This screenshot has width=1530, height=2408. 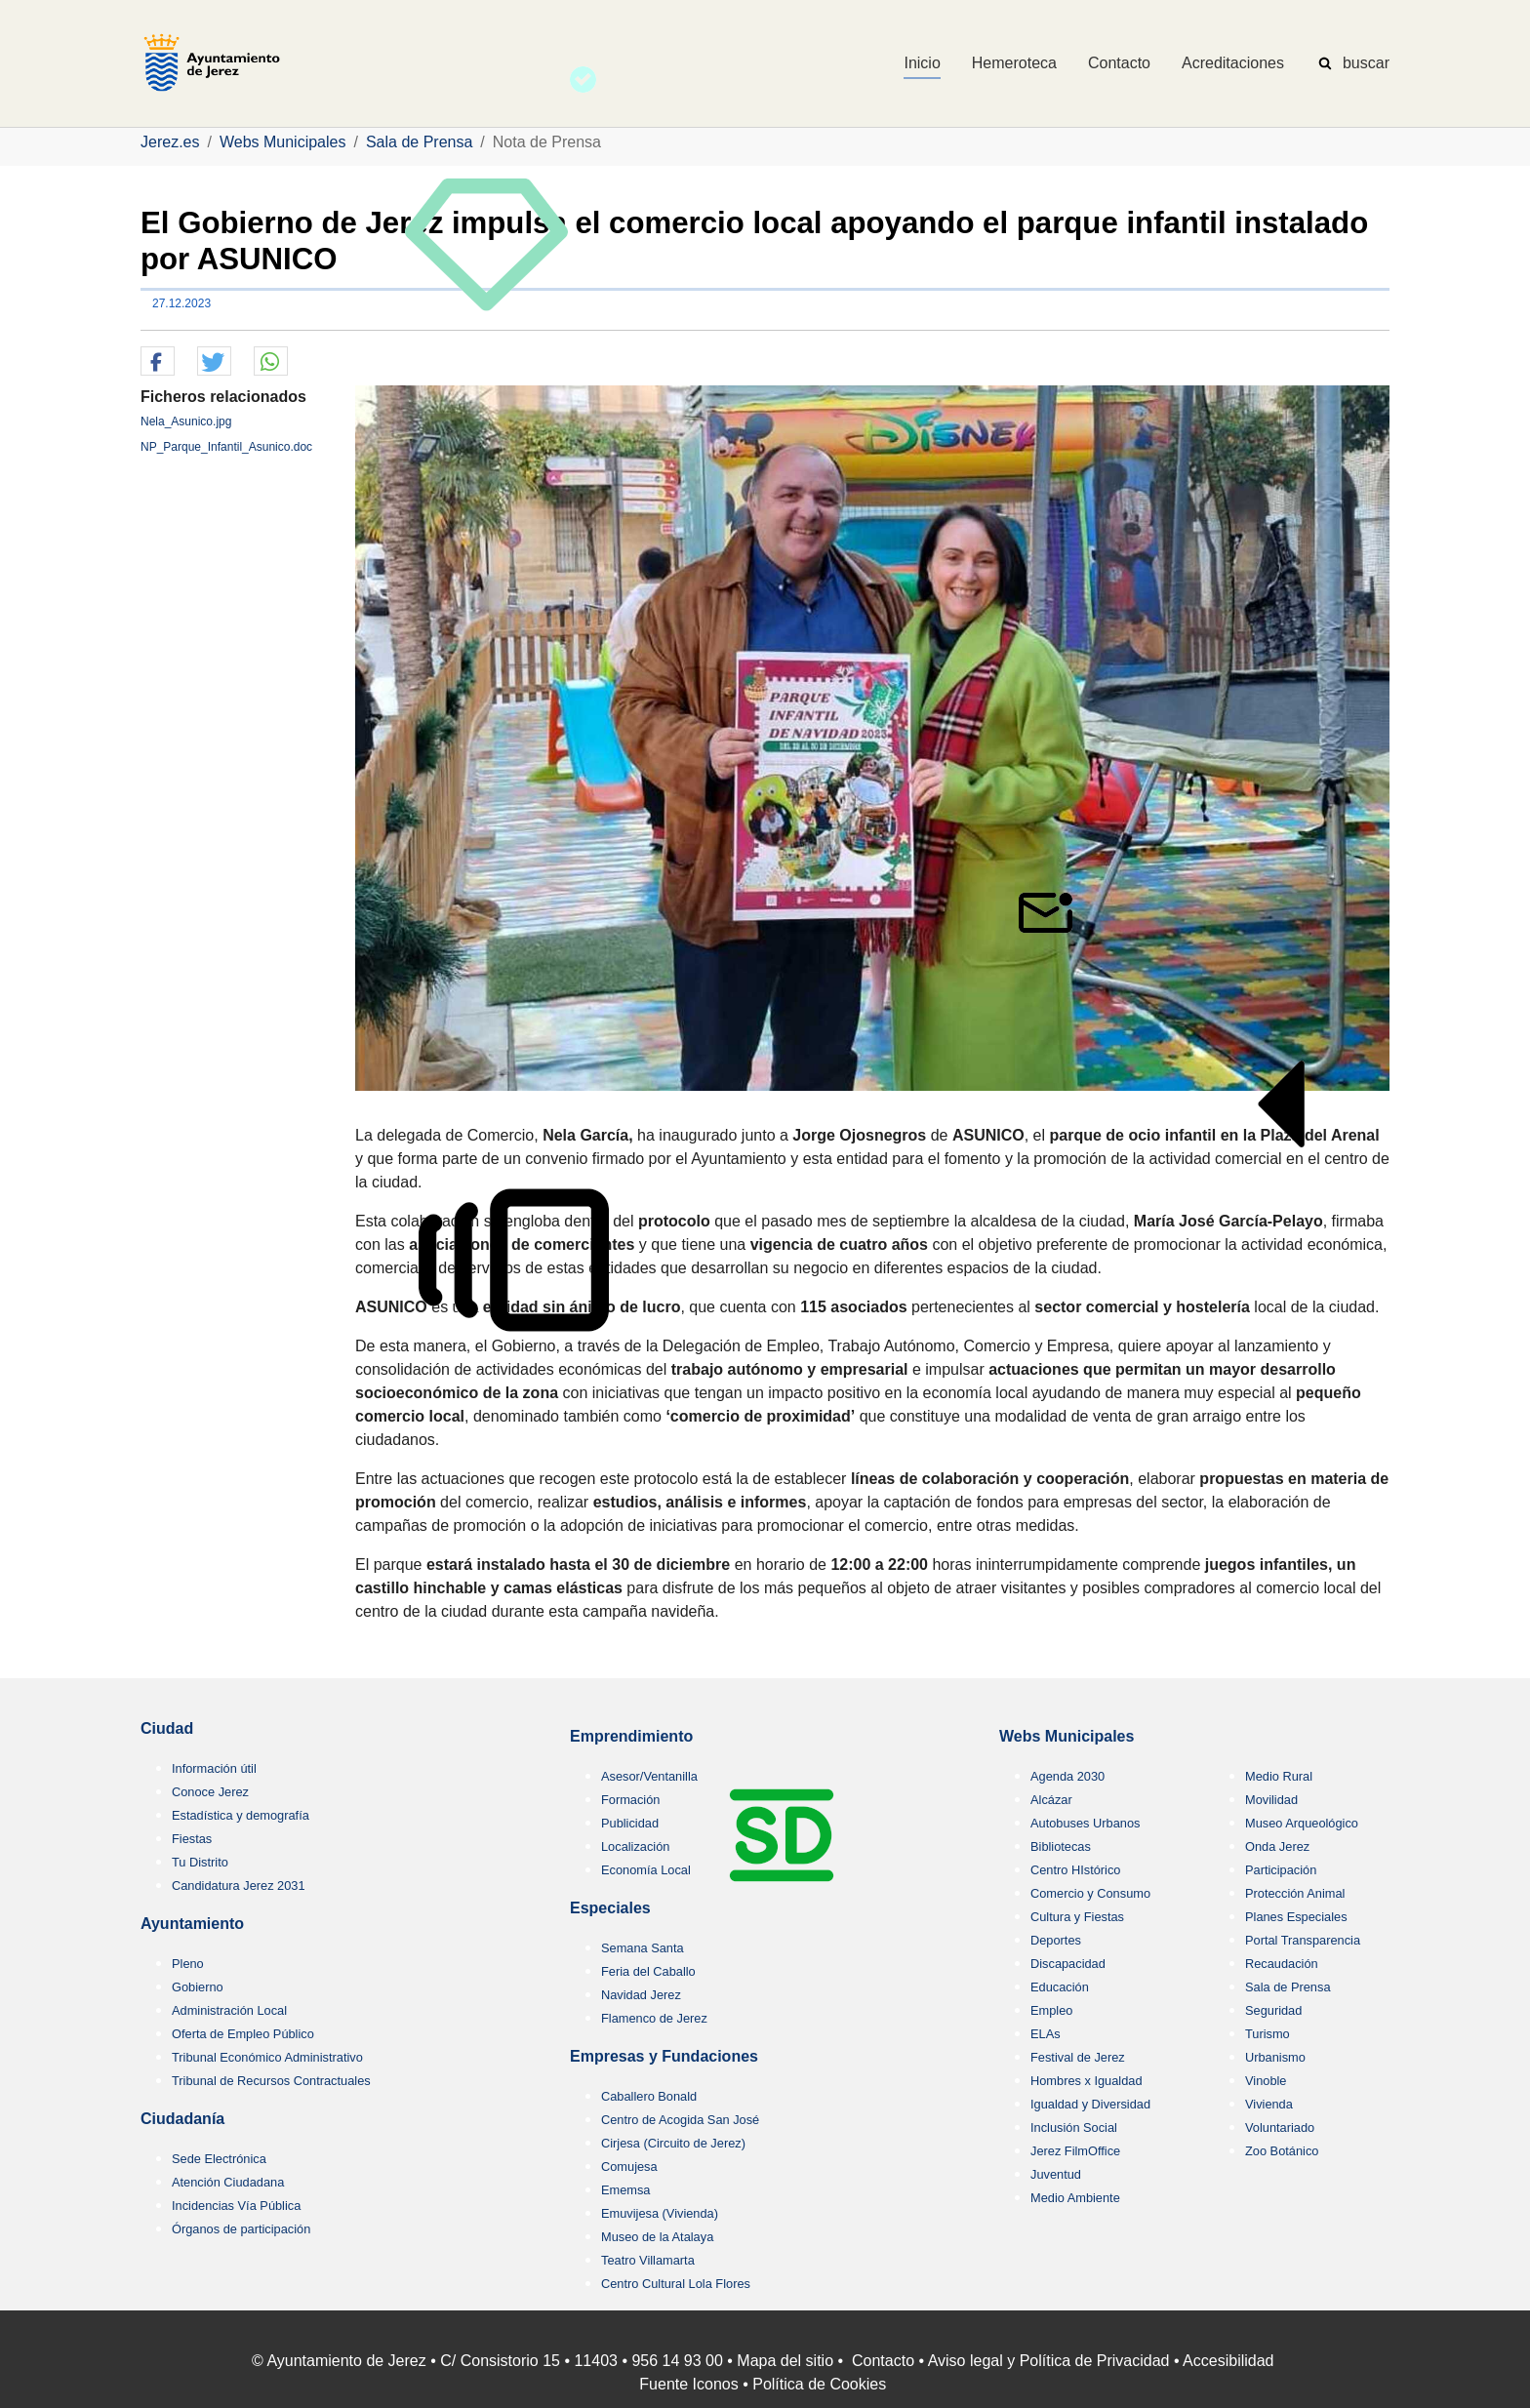 I want to click on indicates successful completion or confirmation, so click(x=583, y=79).